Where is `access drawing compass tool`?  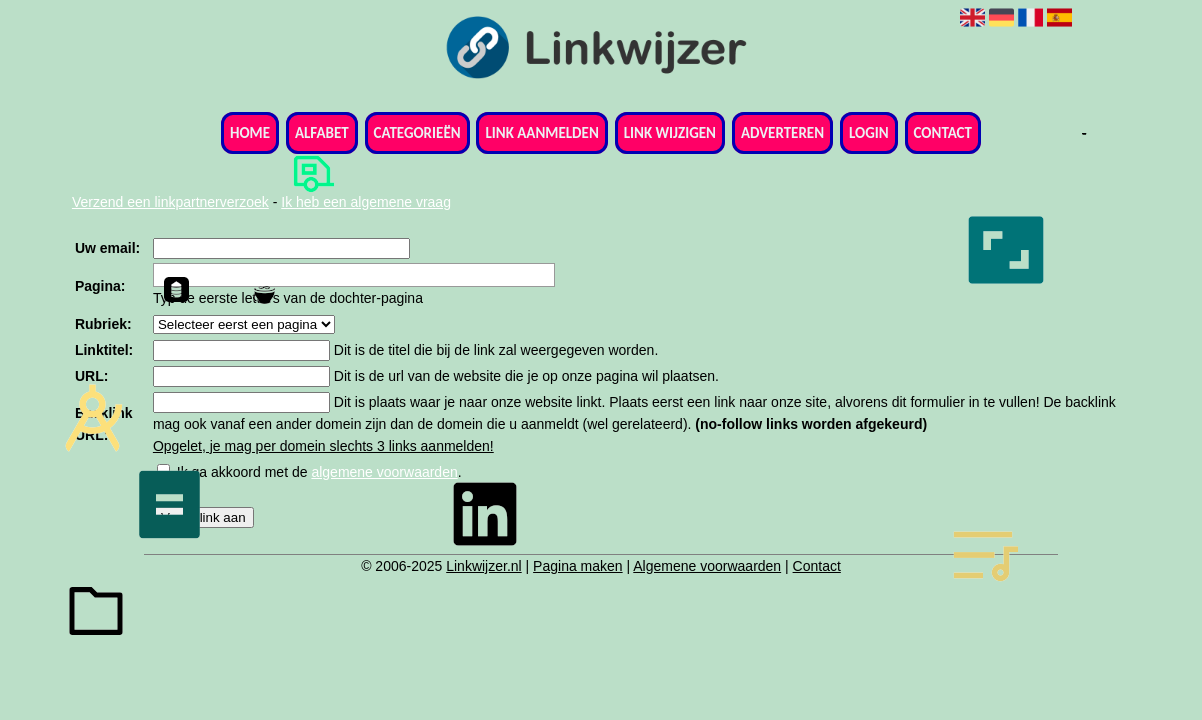
access drawing compass tool is located at coordinates (92, 417).